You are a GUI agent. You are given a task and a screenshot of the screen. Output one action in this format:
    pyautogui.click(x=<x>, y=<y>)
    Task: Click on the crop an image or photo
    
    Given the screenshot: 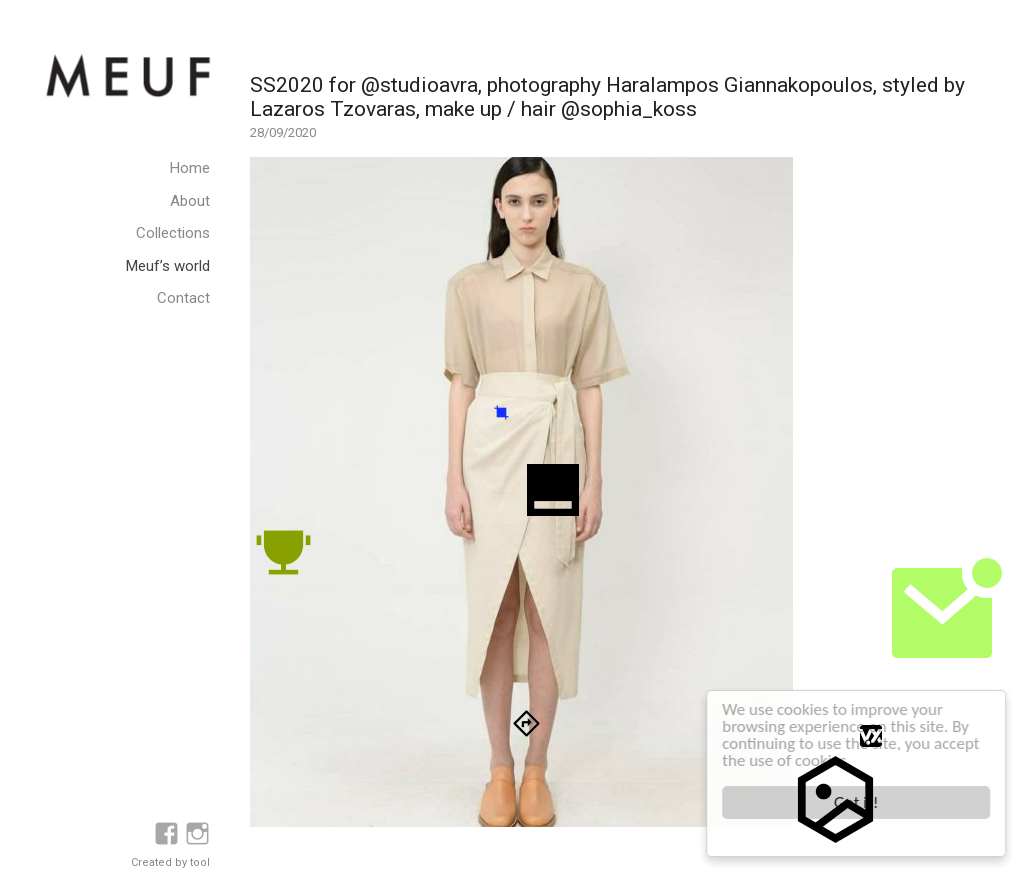 What is the action you would take?
    pyautogui.click(x=501, y=412)
    